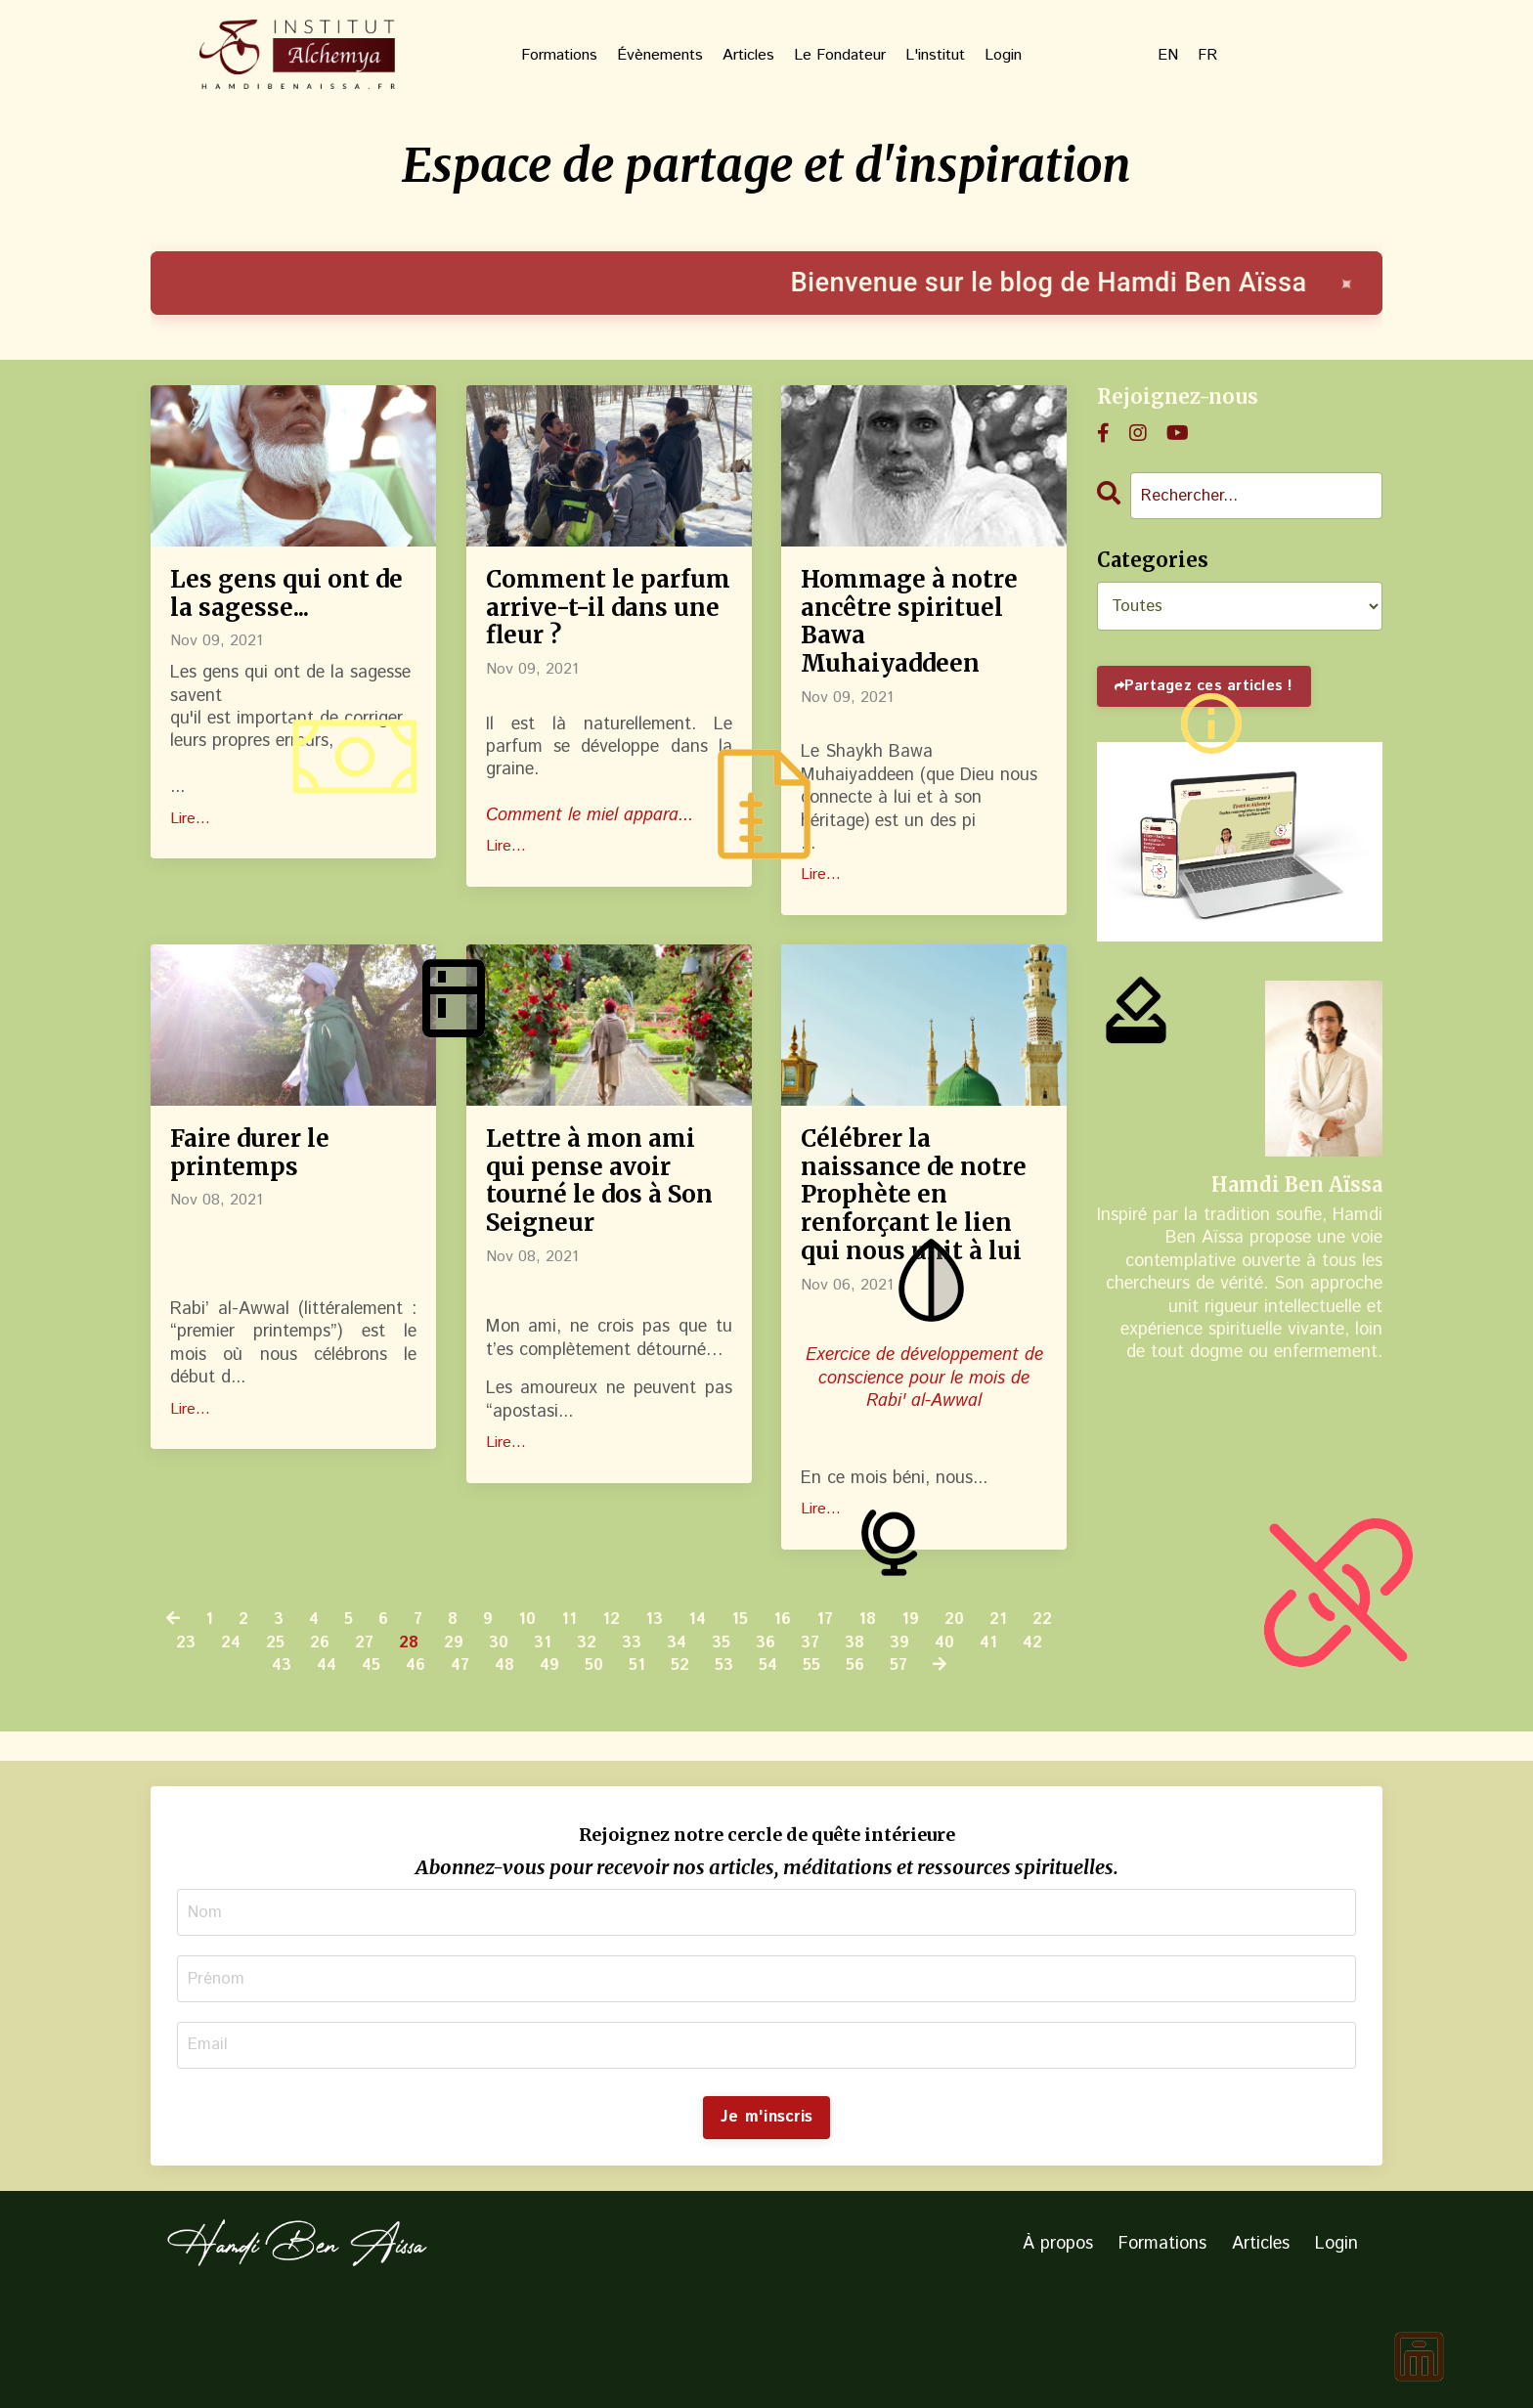 The image size is (1533, 2408). I want to click on cast your vote or submit a ballot, so click(1136, 1010).